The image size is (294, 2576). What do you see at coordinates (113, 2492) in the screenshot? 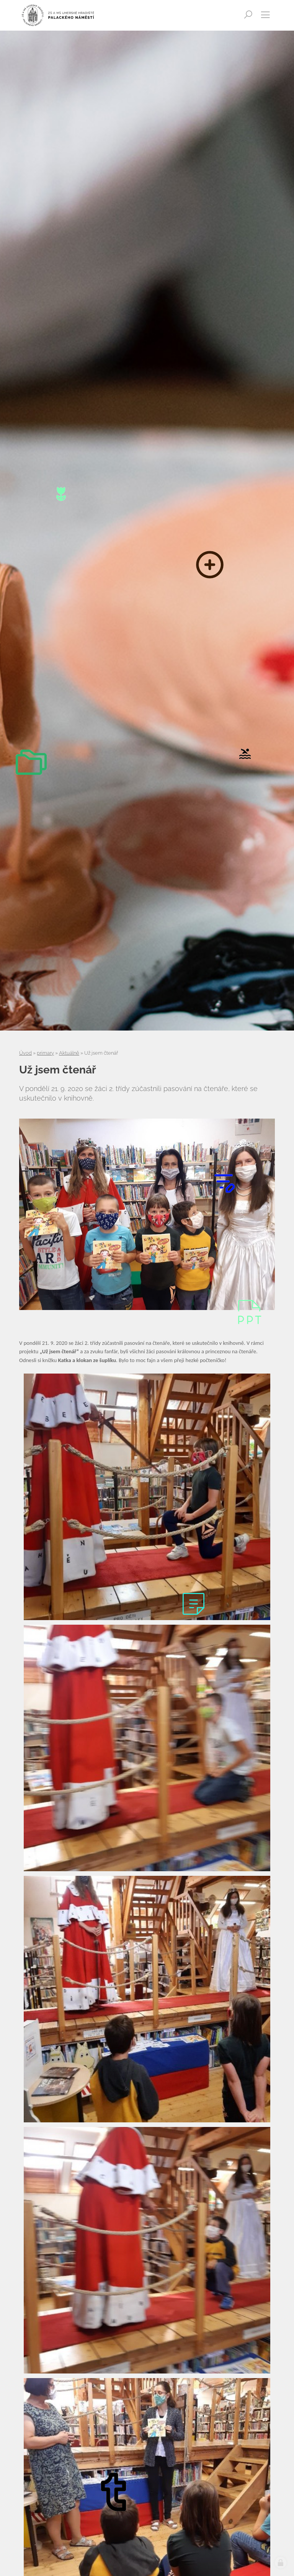
I see `open tumblr app` at bounding box center [113, 2492].